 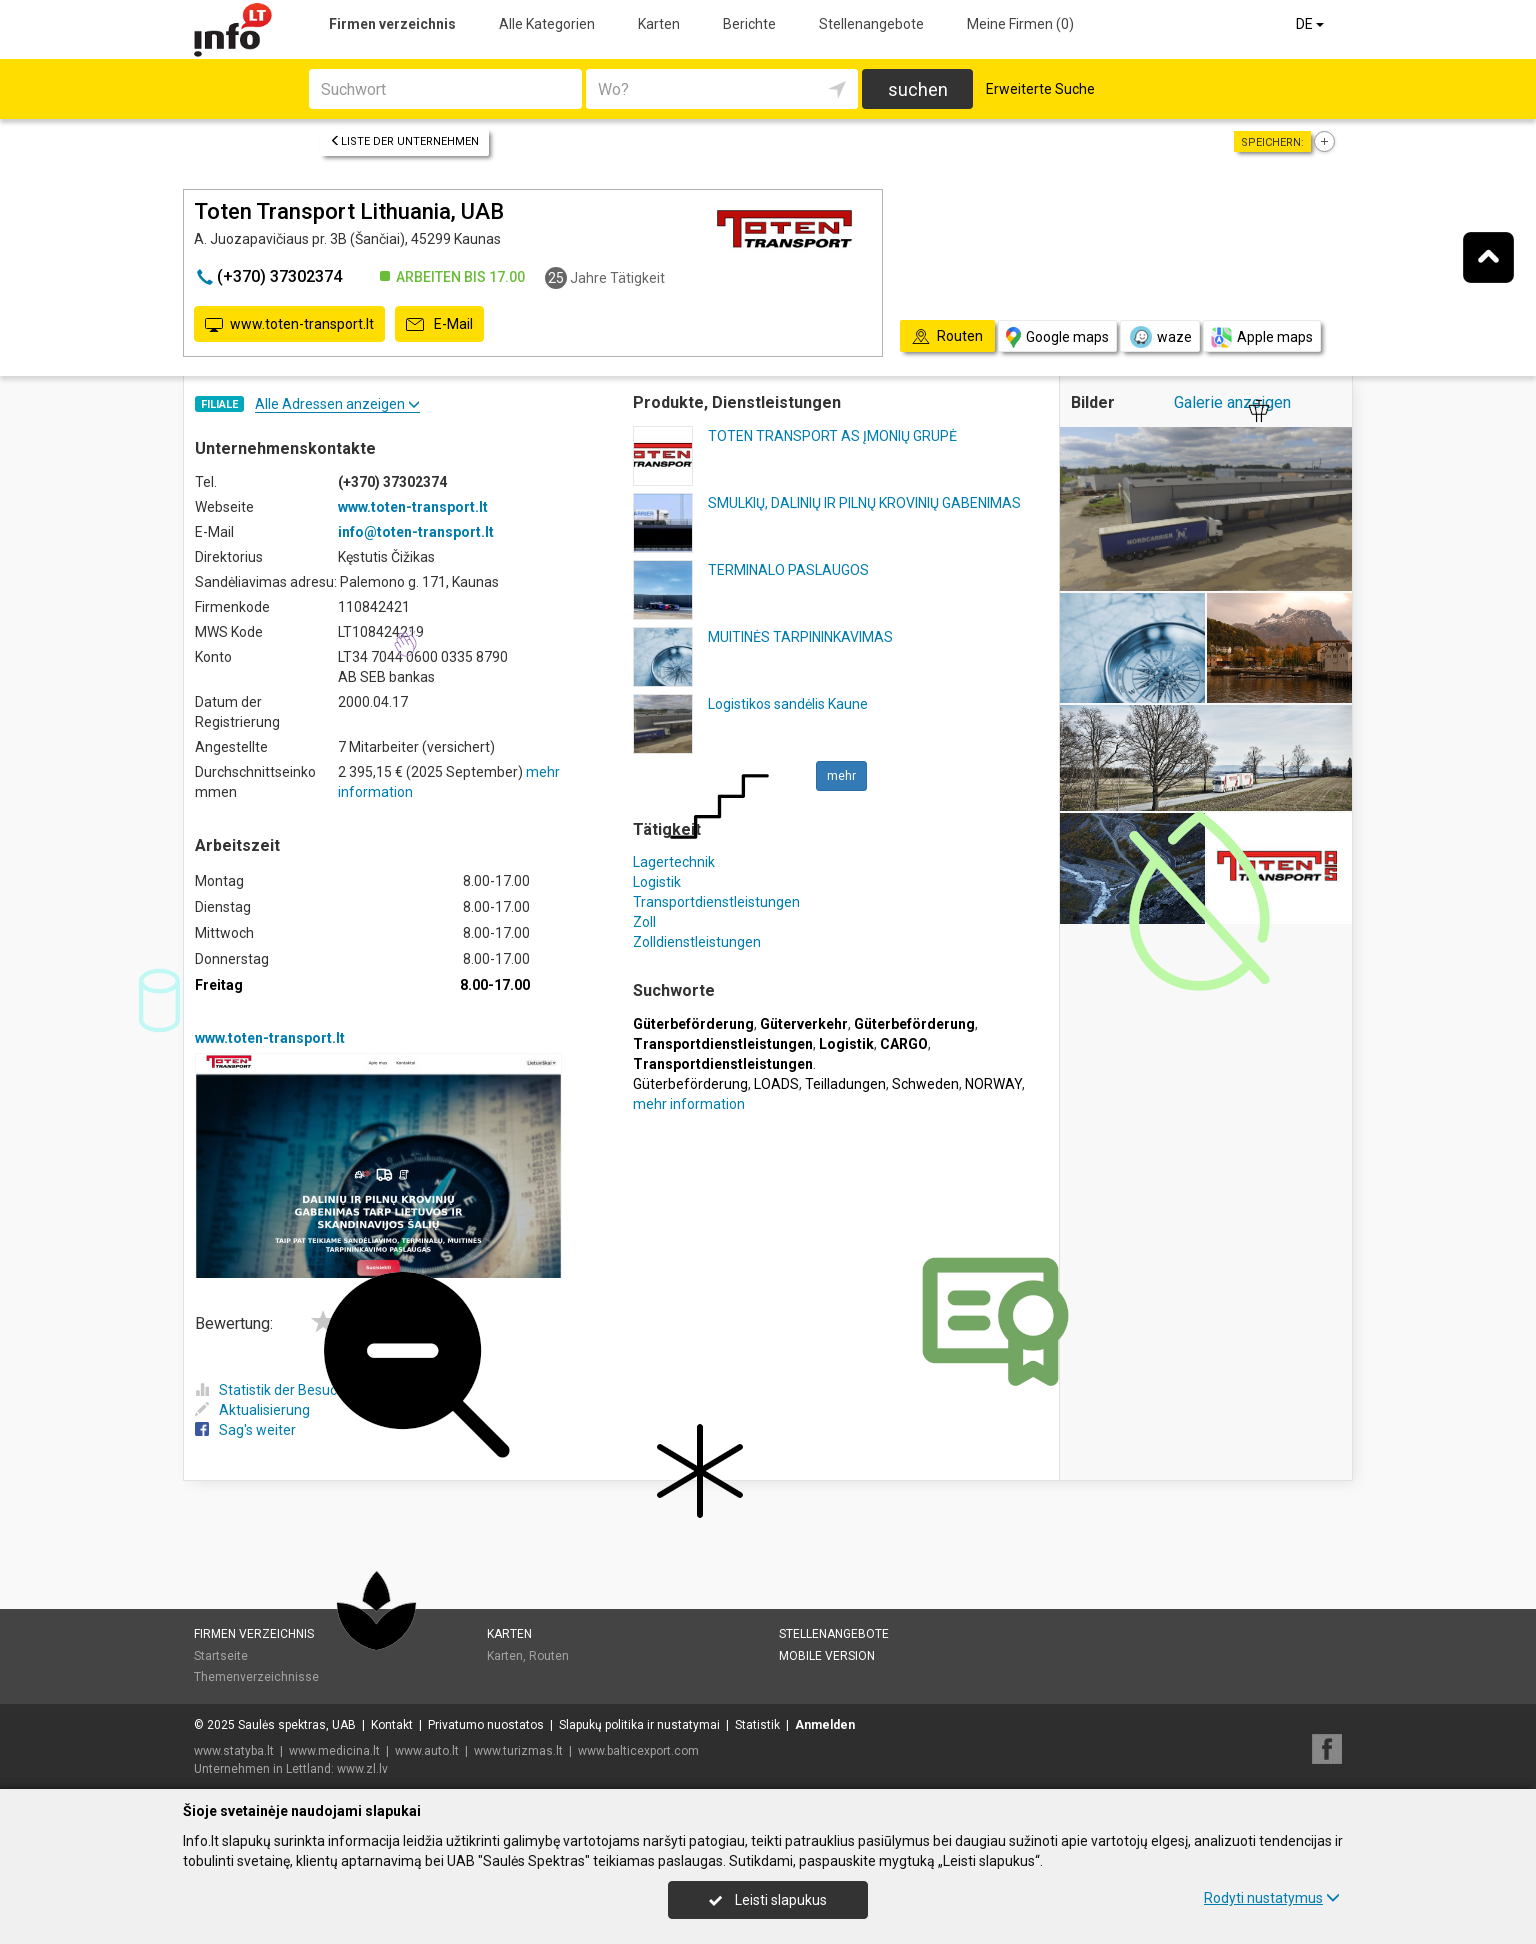 What do you see at coordinates (1259, 411) in the screenshot?
I see `access air traffic control features` at bounding box center [1259, 411].